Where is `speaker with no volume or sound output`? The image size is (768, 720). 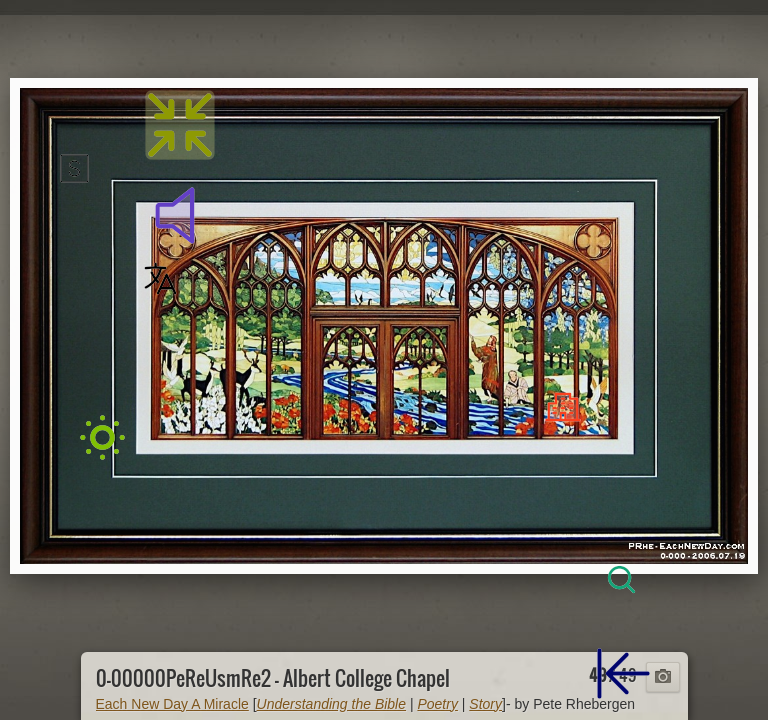
speaker with no volume or sound output is located at coordinates (183, 215).